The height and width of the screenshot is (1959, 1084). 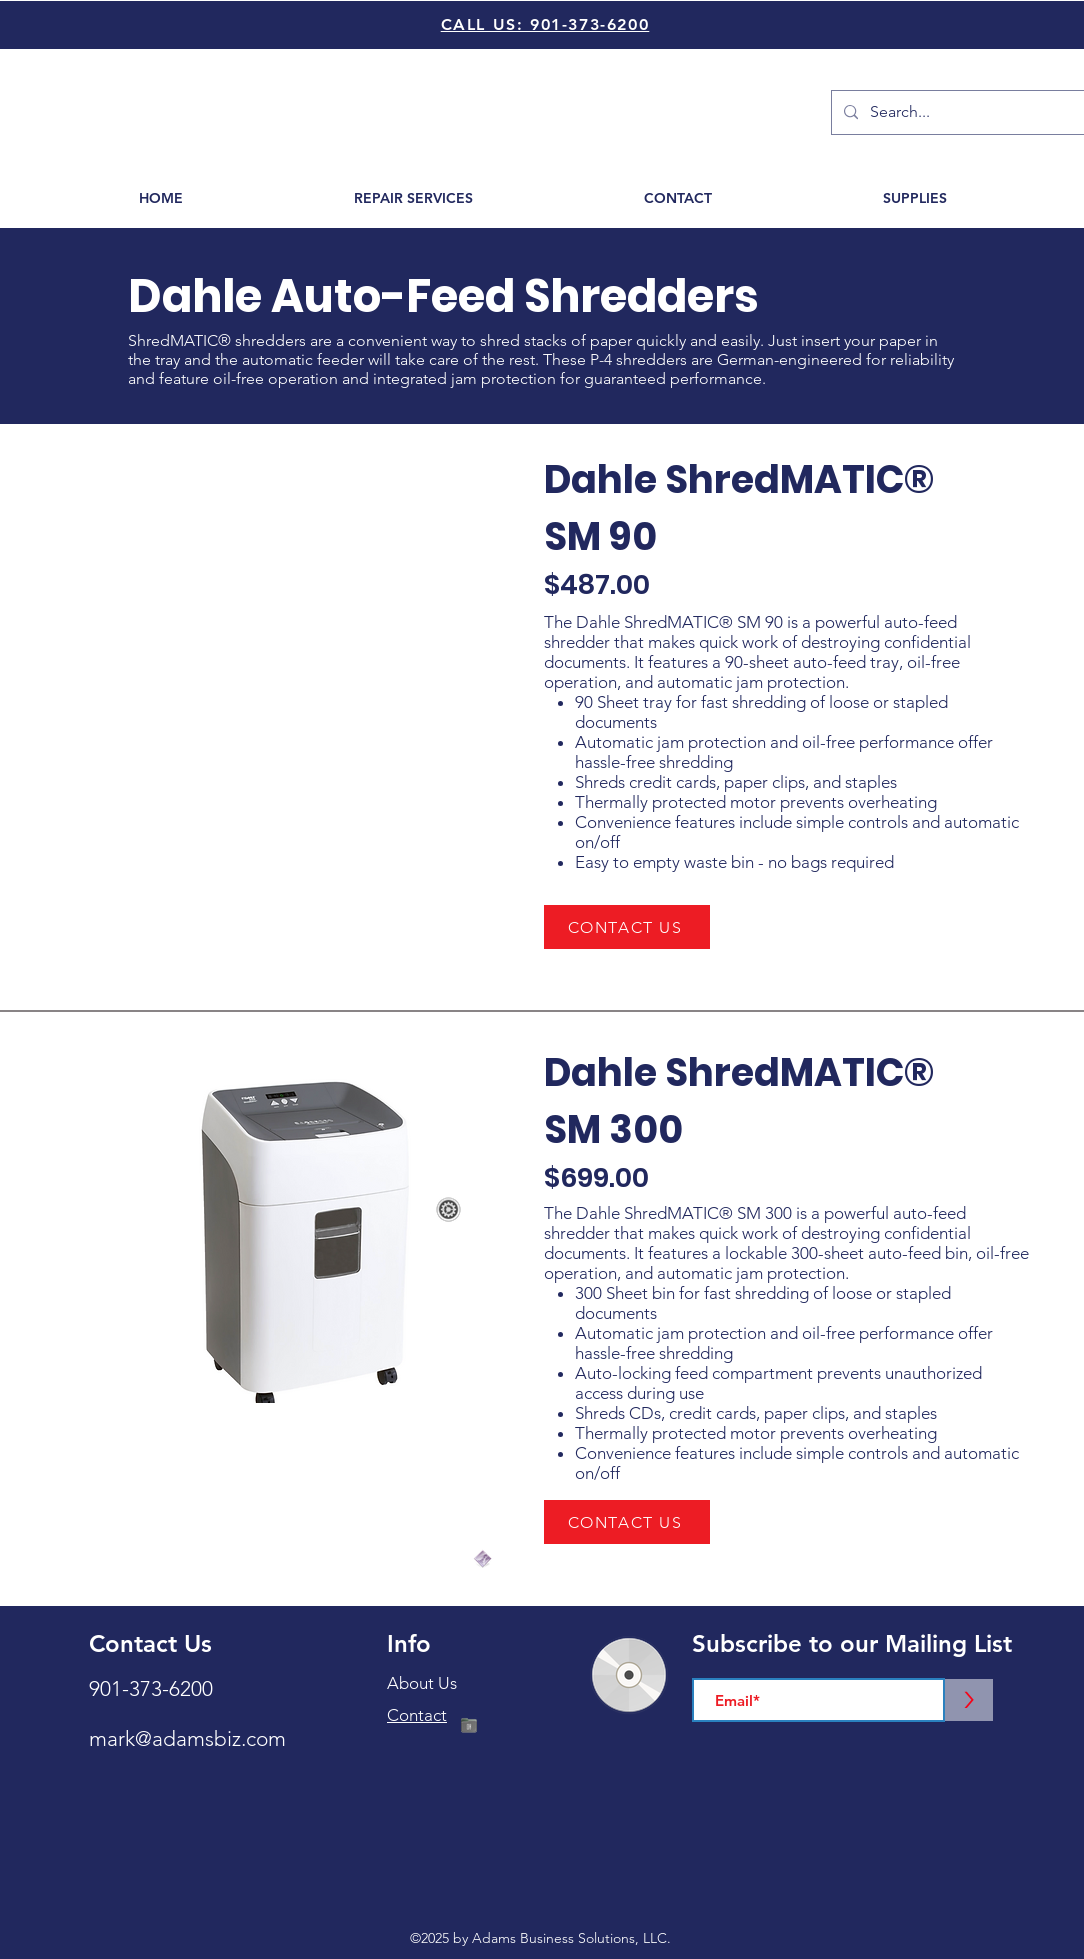 I want to click on indicates an executable program file, so click(x=483, y=1559).